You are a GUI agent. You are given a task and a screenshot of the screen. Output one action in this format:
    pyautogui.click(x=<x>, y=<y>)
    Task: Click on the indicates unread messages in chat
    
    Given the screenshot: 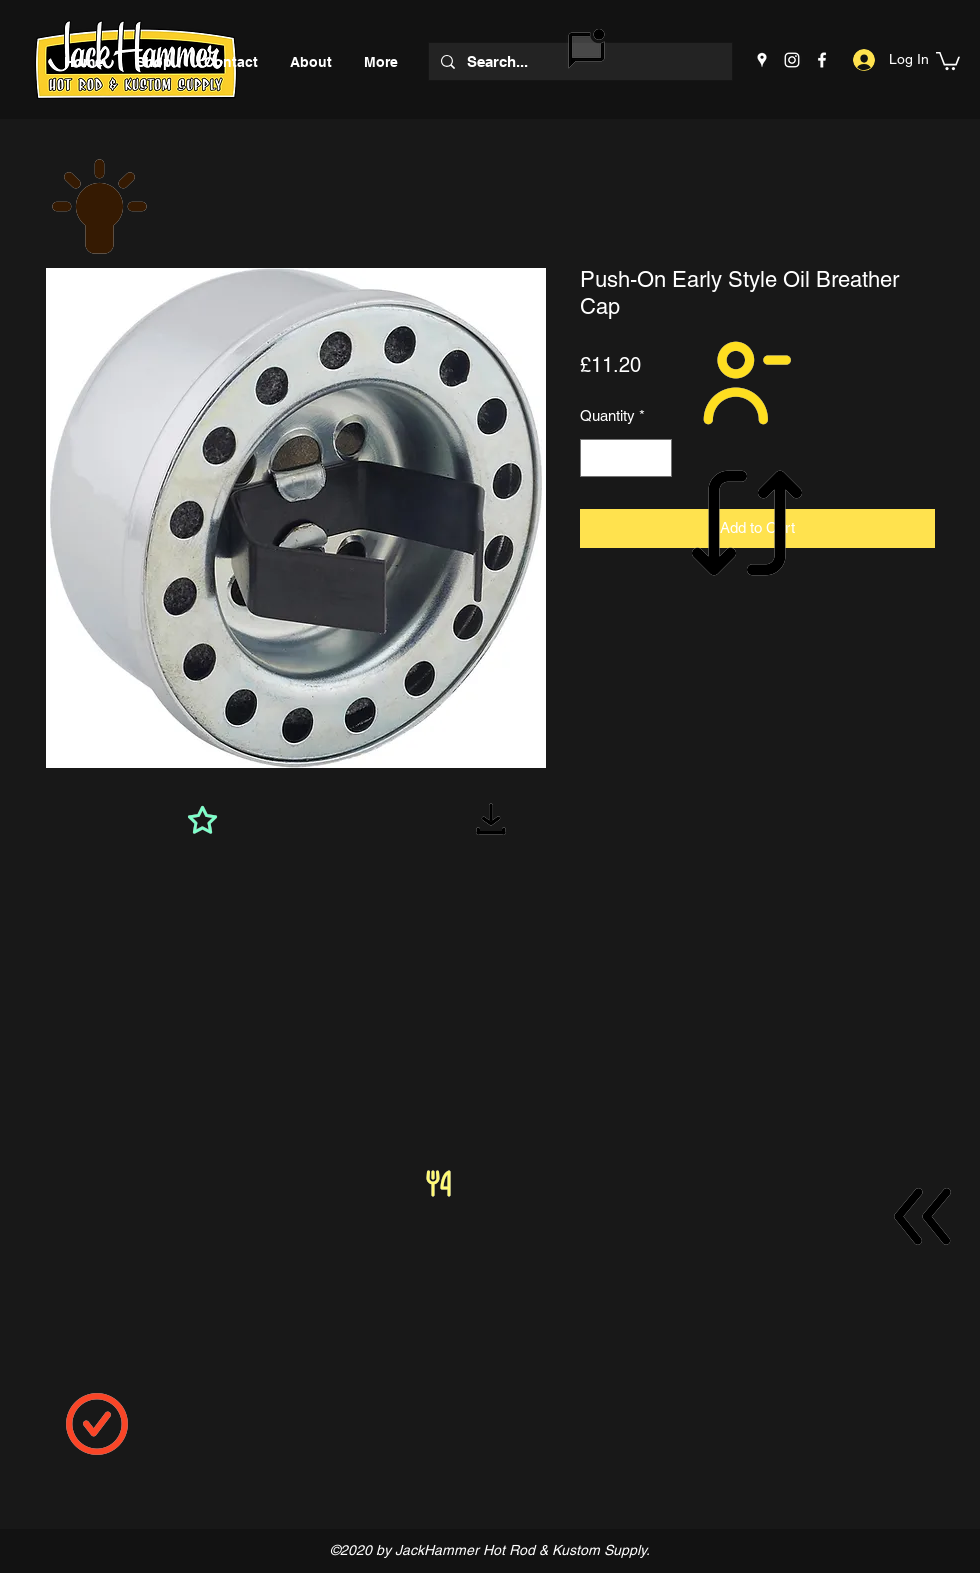 What is the action you would take?
    pyautogui.click(x=586, y=50)
    